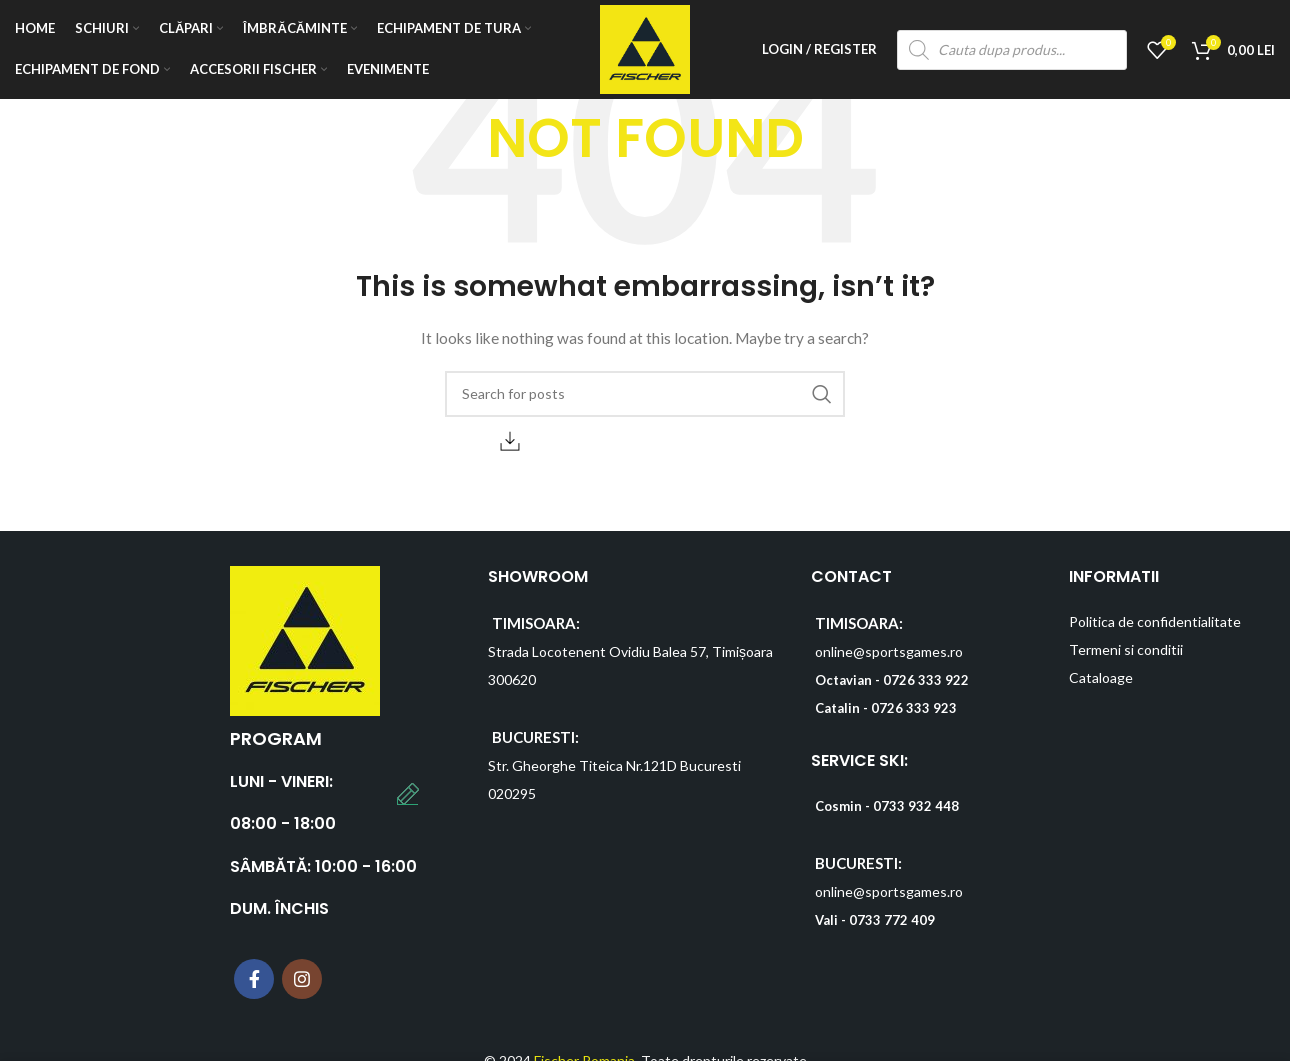 This screenshot has width=1290, height=1061. What do you see at coordinates (407, 794) in the screenshot?
I see `edit text or content` at bounding box center [407, 794].